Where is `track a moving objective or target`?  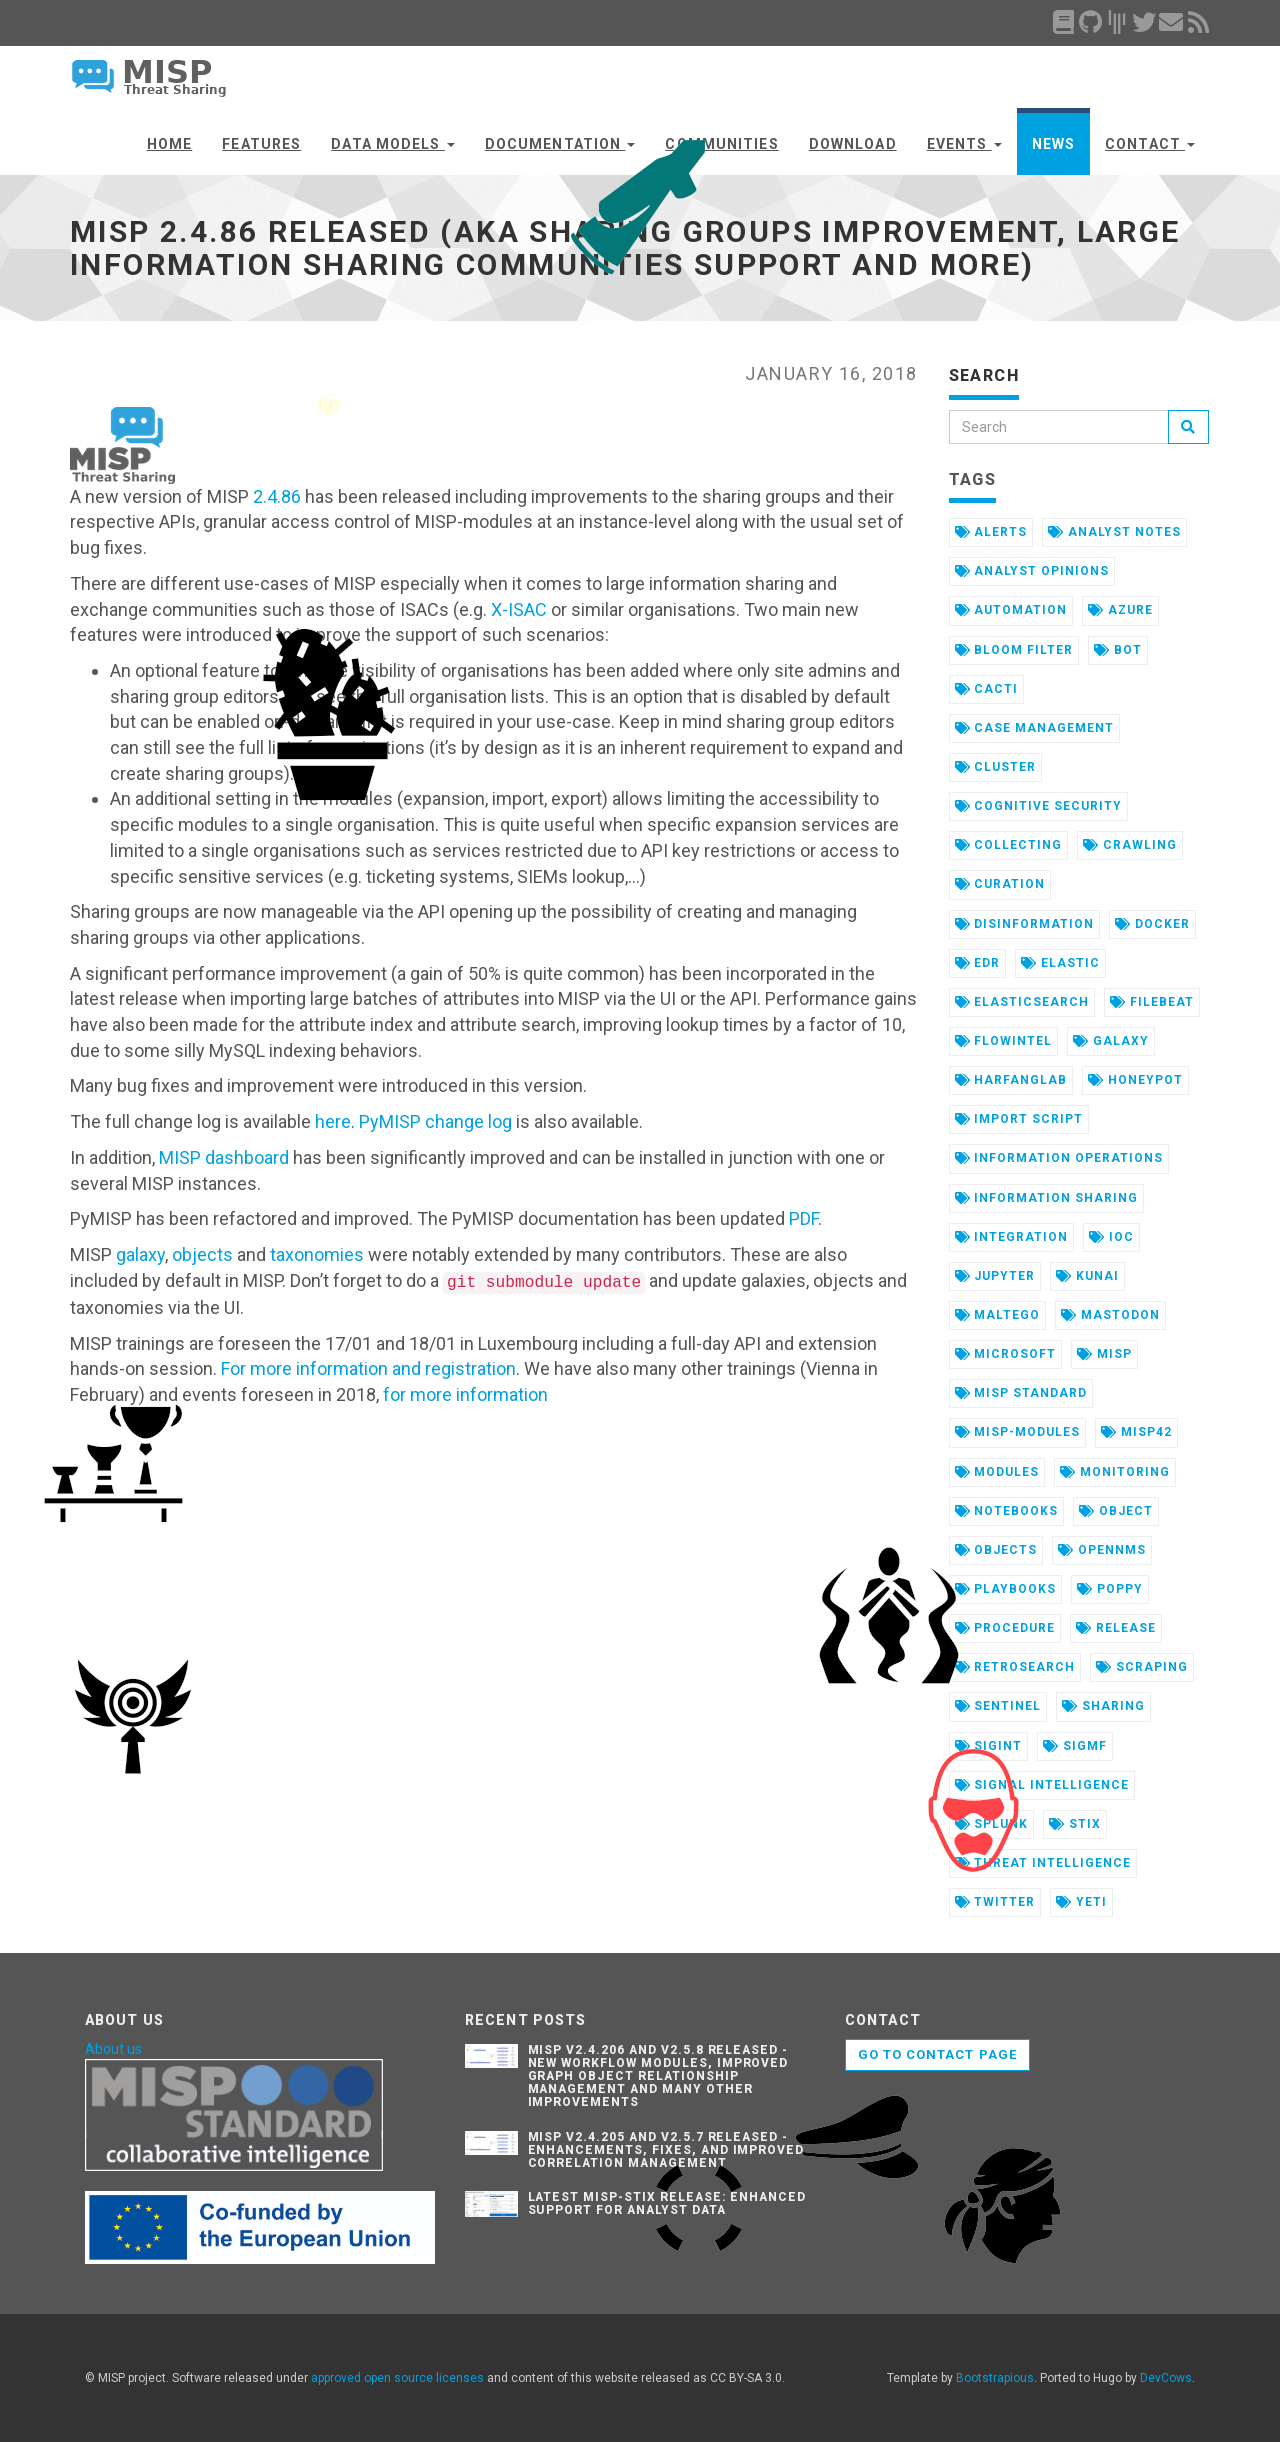
track a moving objective or target is located at coordinates (133, 1716).